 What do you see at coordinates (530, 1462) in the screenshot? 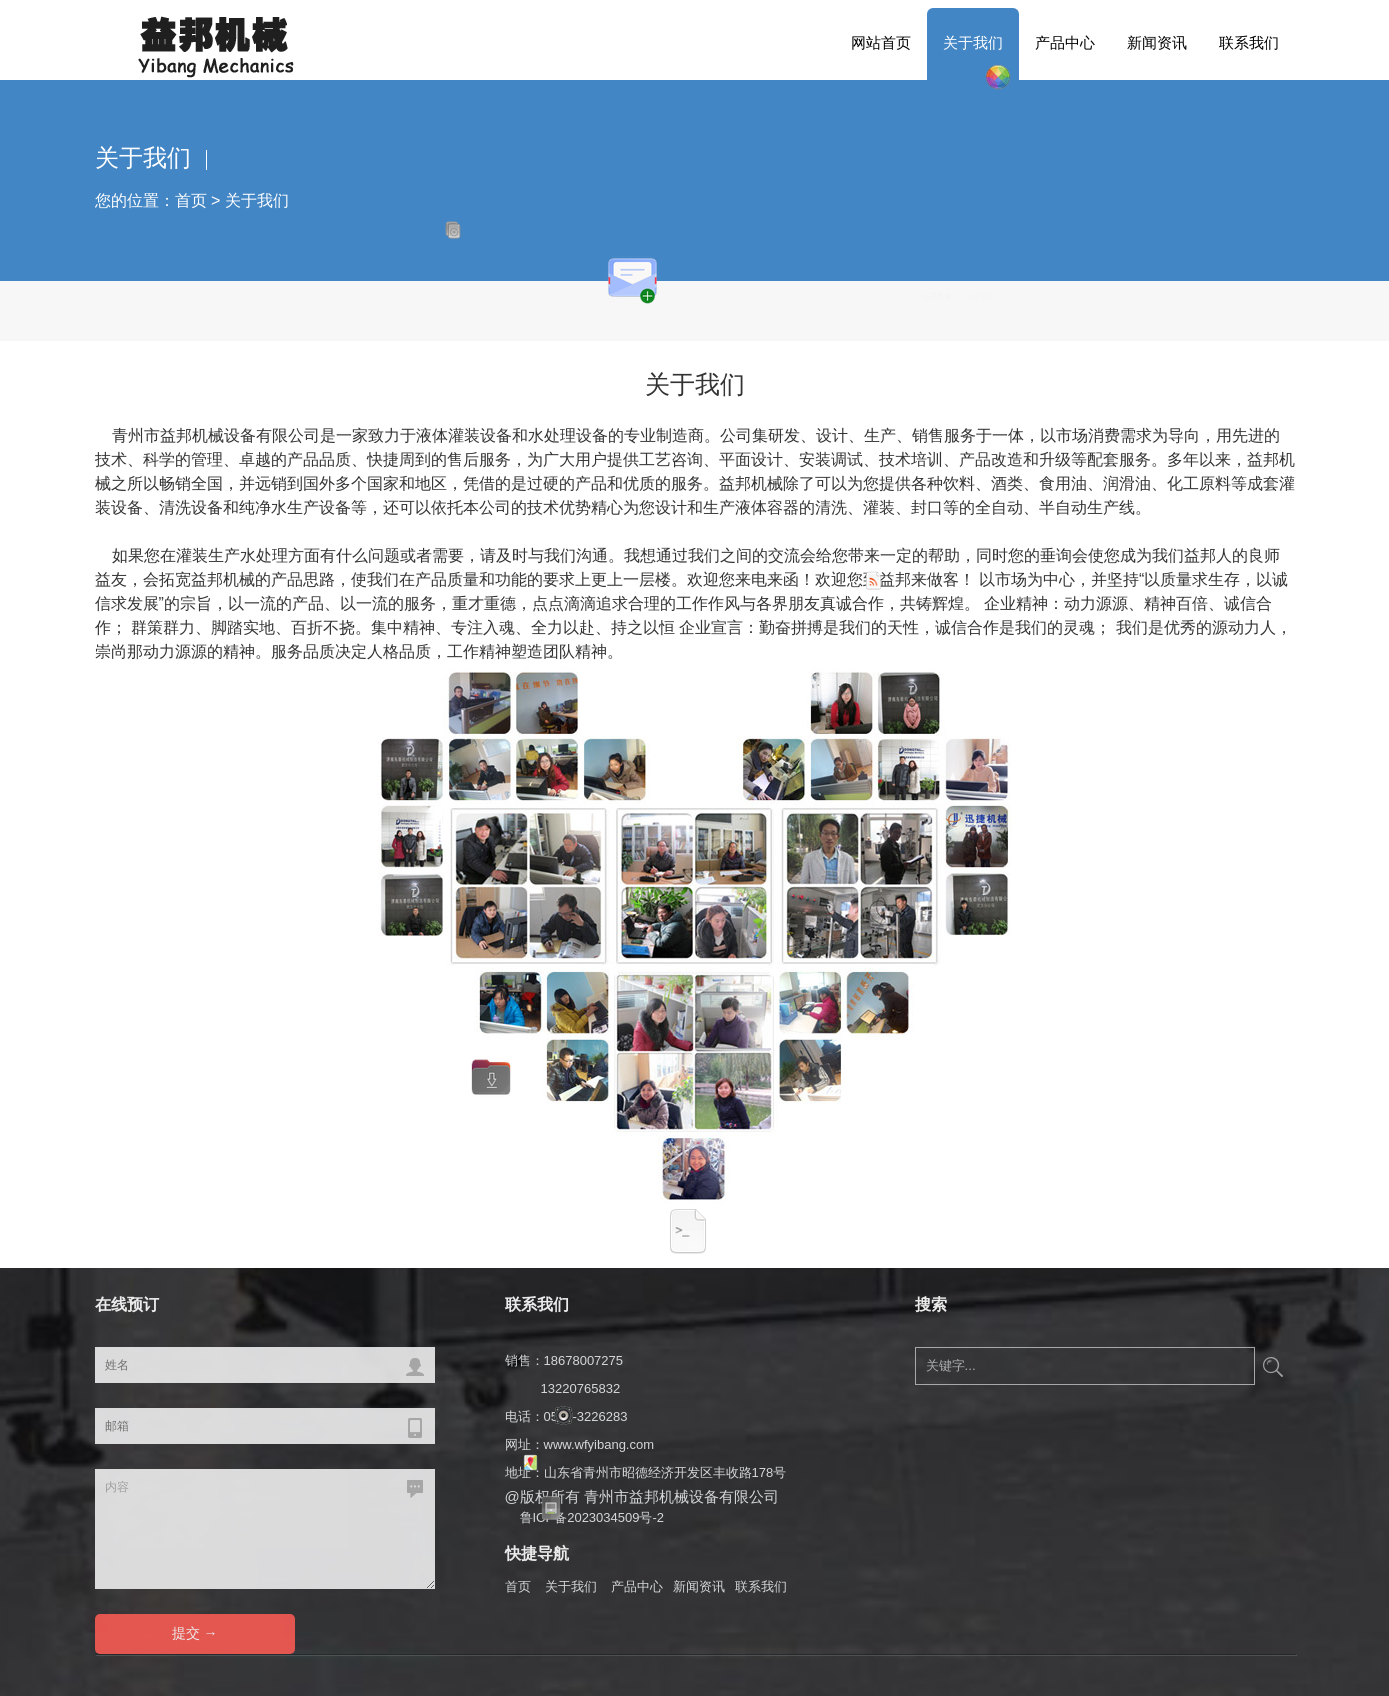
I see `open a google earth location file` at bounding box center [530, 1462].